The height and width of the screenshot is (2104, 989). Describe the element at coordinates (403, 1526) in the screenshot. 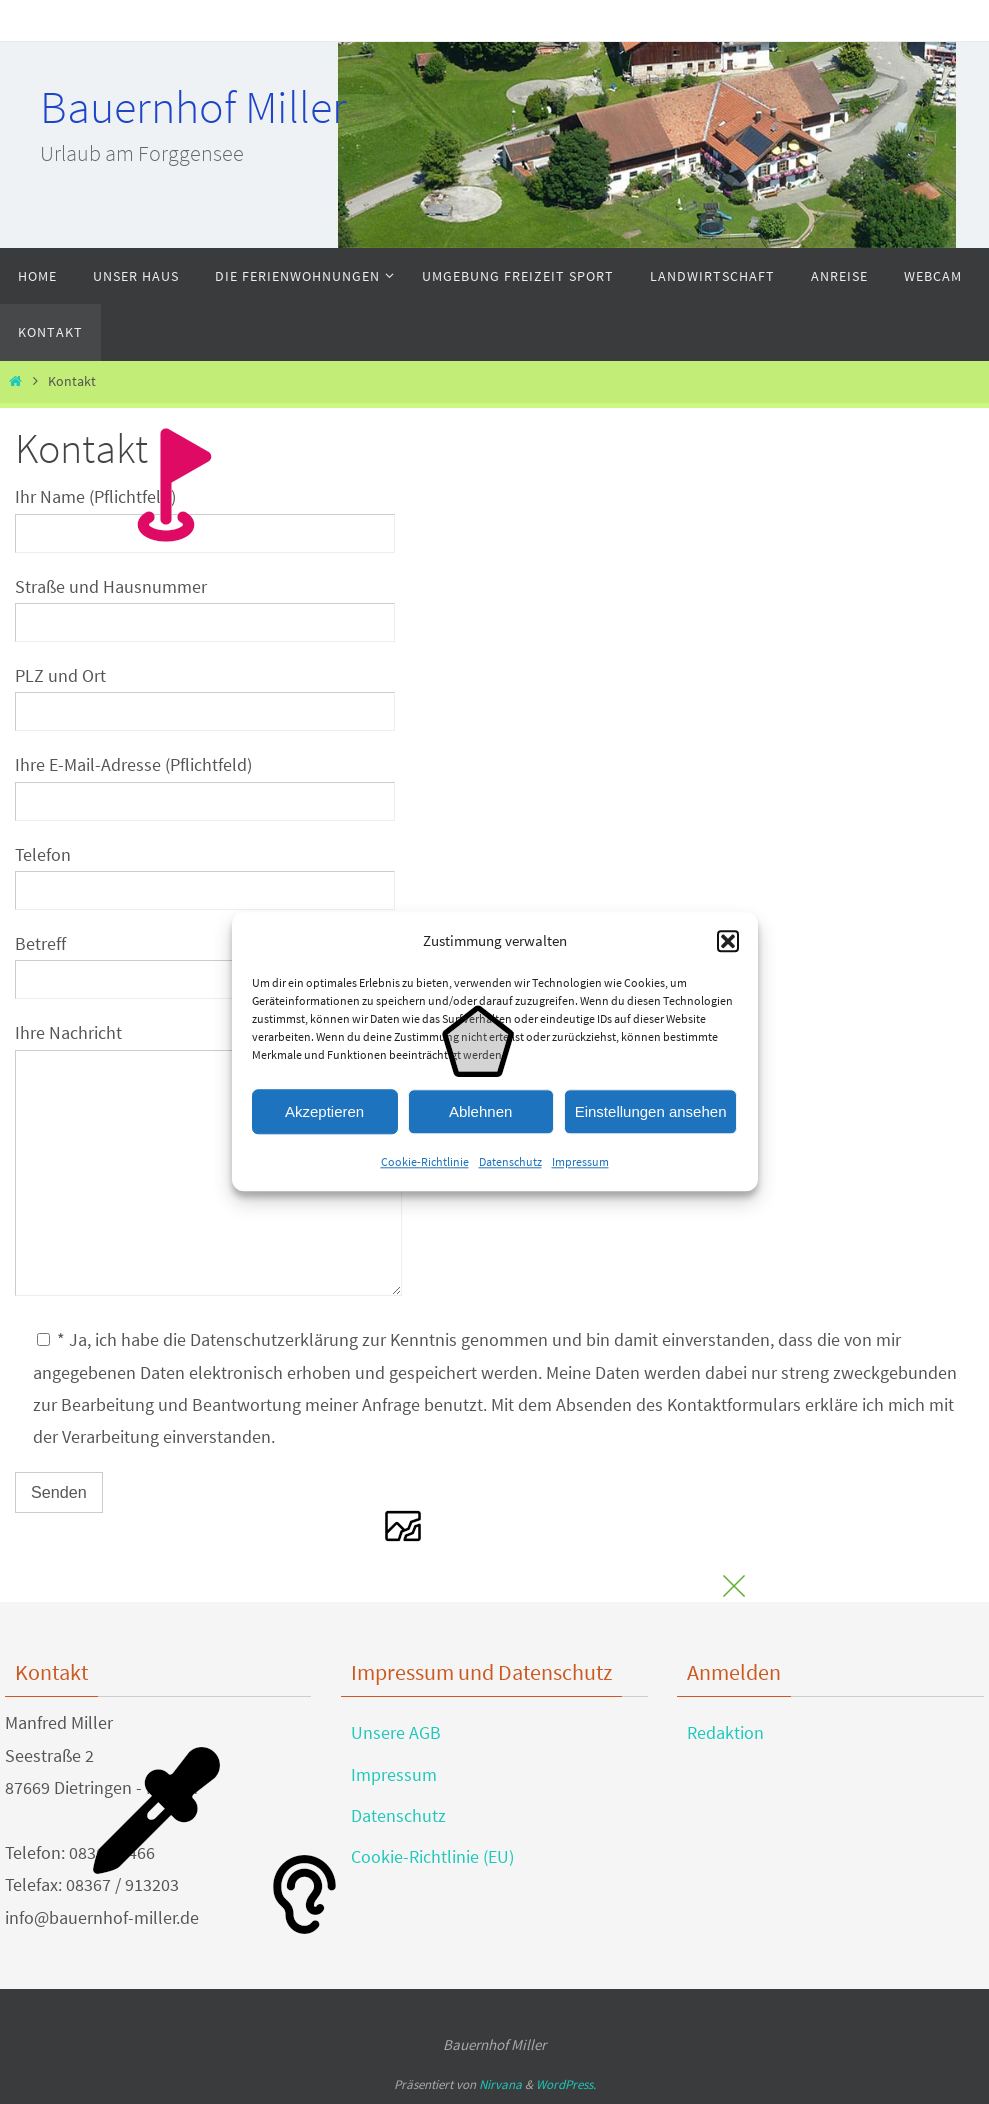

I see `indicates a broken or corrupted image file` at that location.